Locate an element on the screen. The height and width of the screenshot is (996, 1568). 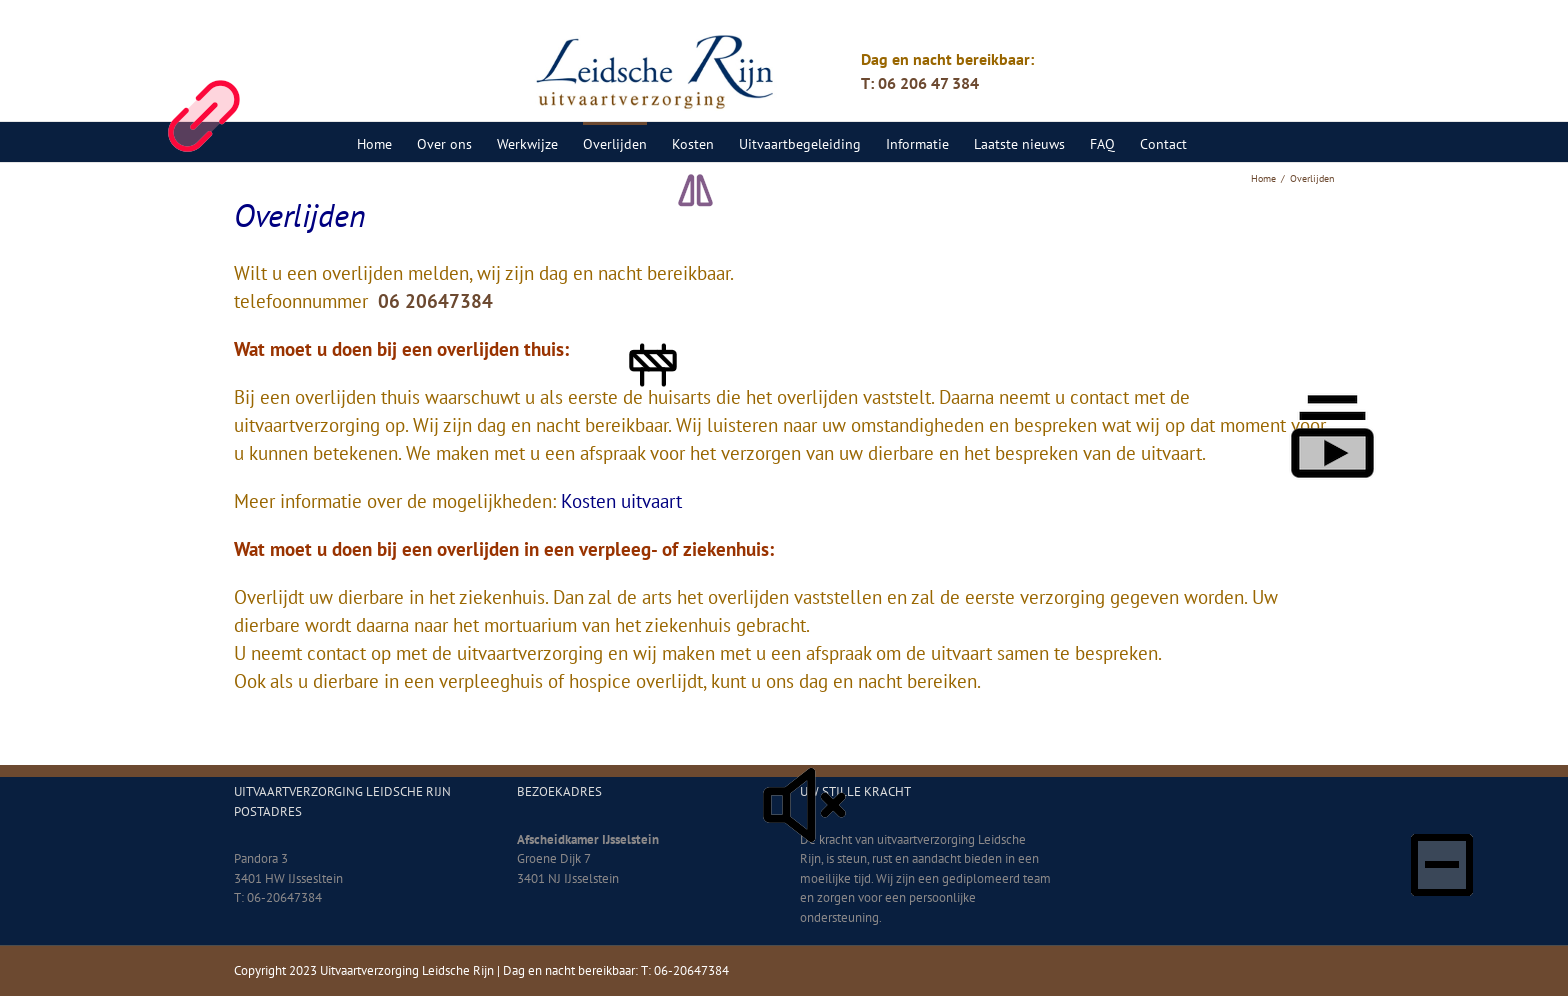
indicates a page or feature under construction is located at coordinates (653, 365).